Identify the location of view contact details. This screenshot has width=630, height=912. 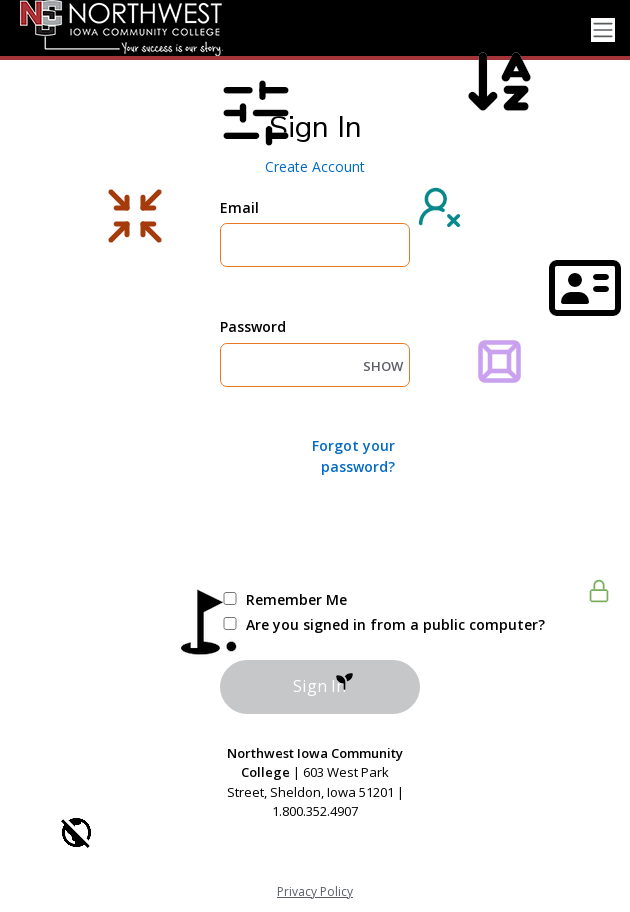
(585, 288).